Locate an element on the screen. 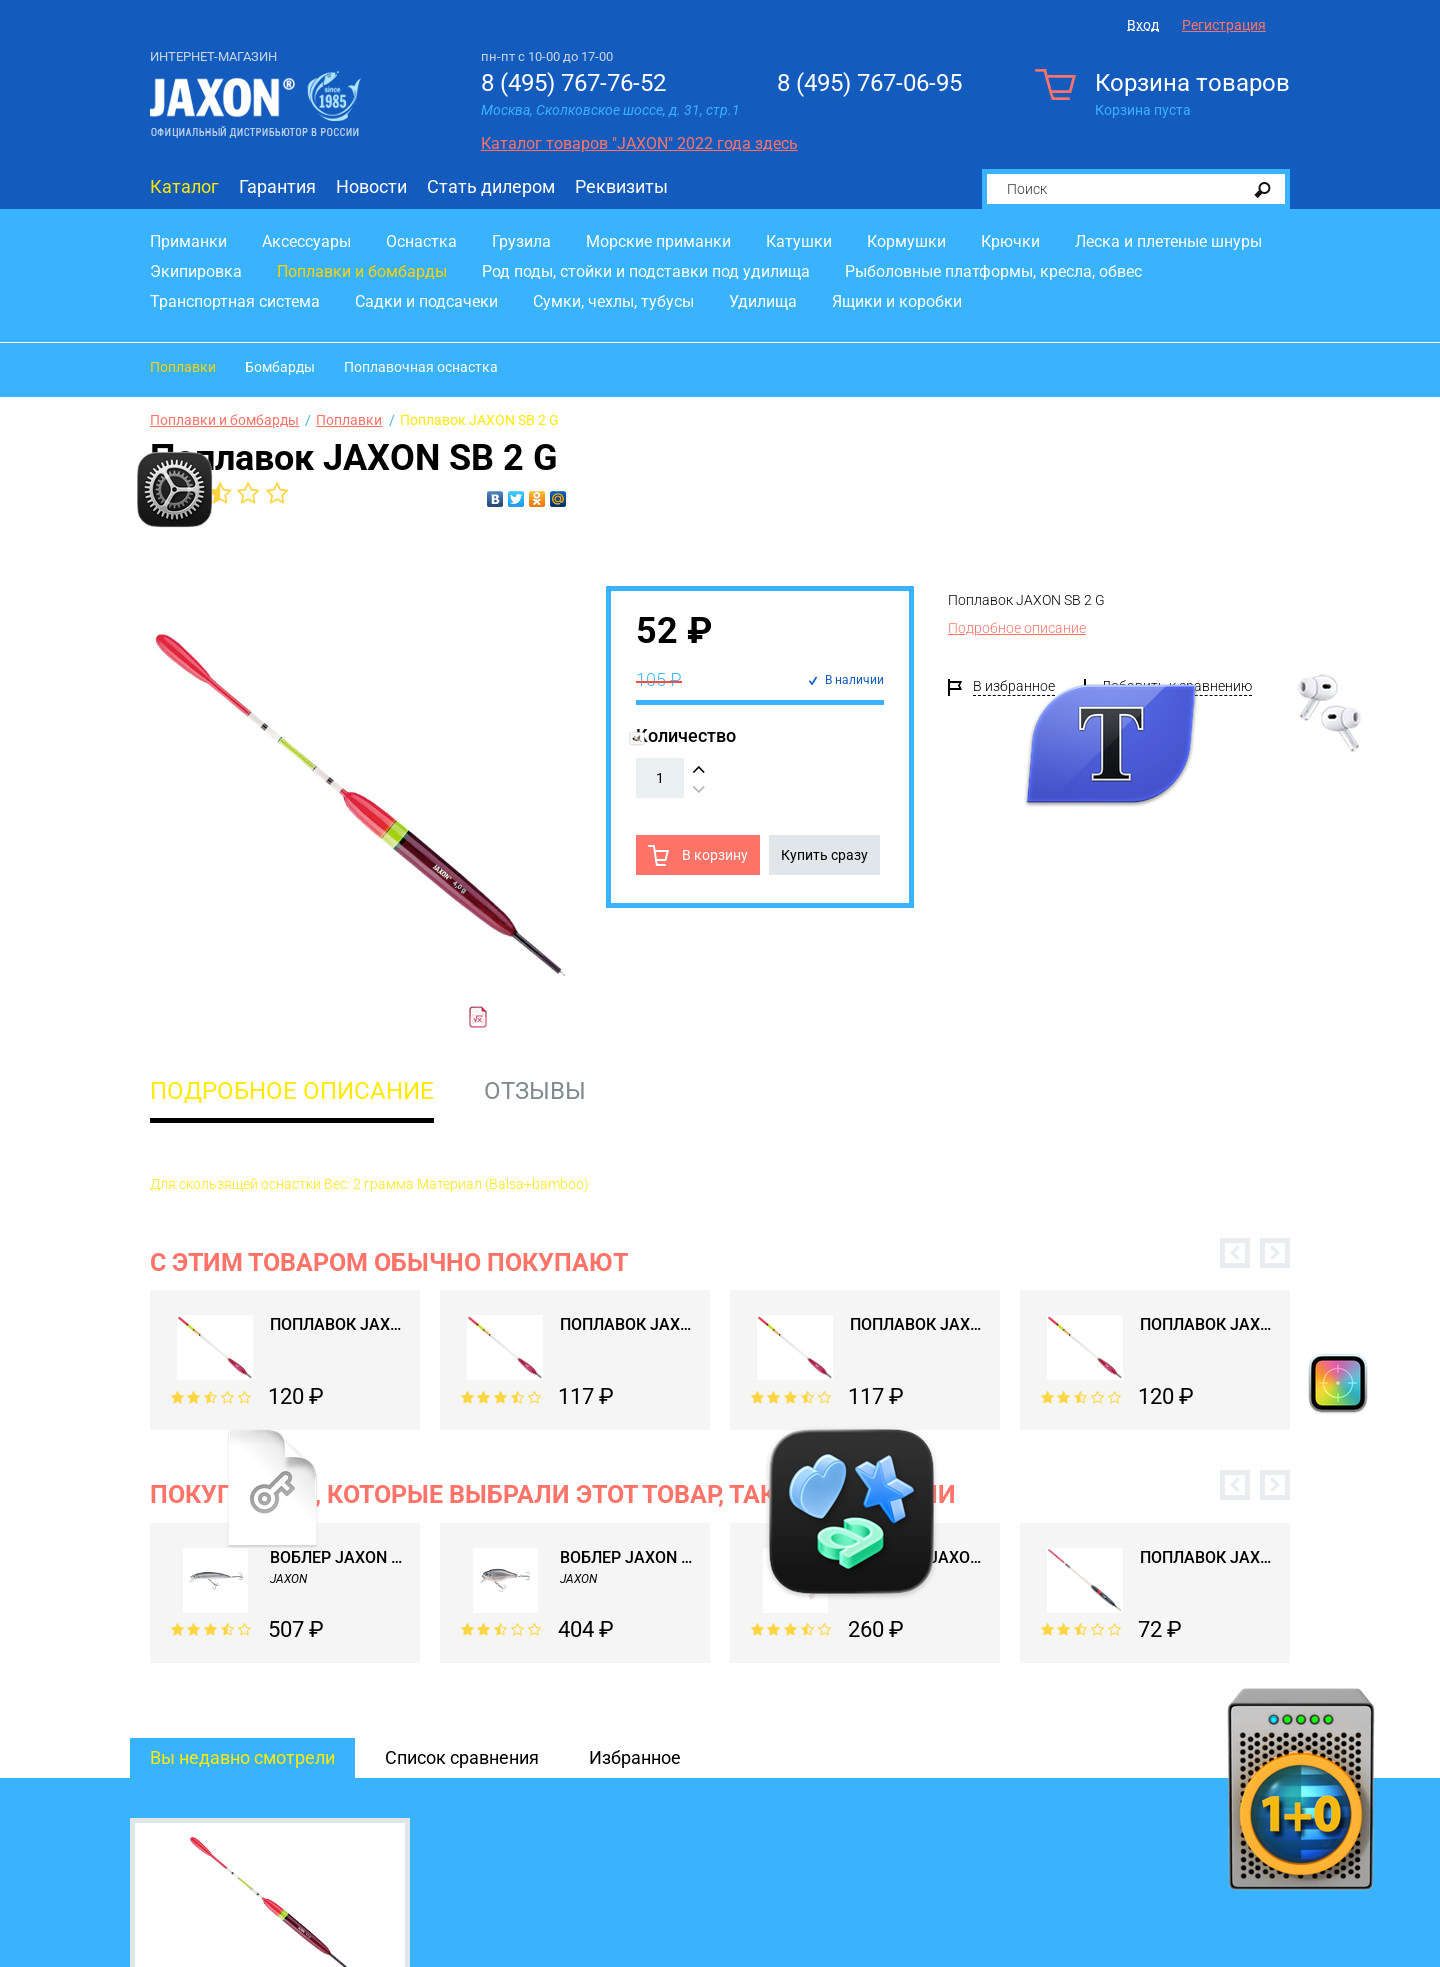 This screenshot has height=1967, width=1440. slack authentication or login key is located at coordinates (272, 1490).